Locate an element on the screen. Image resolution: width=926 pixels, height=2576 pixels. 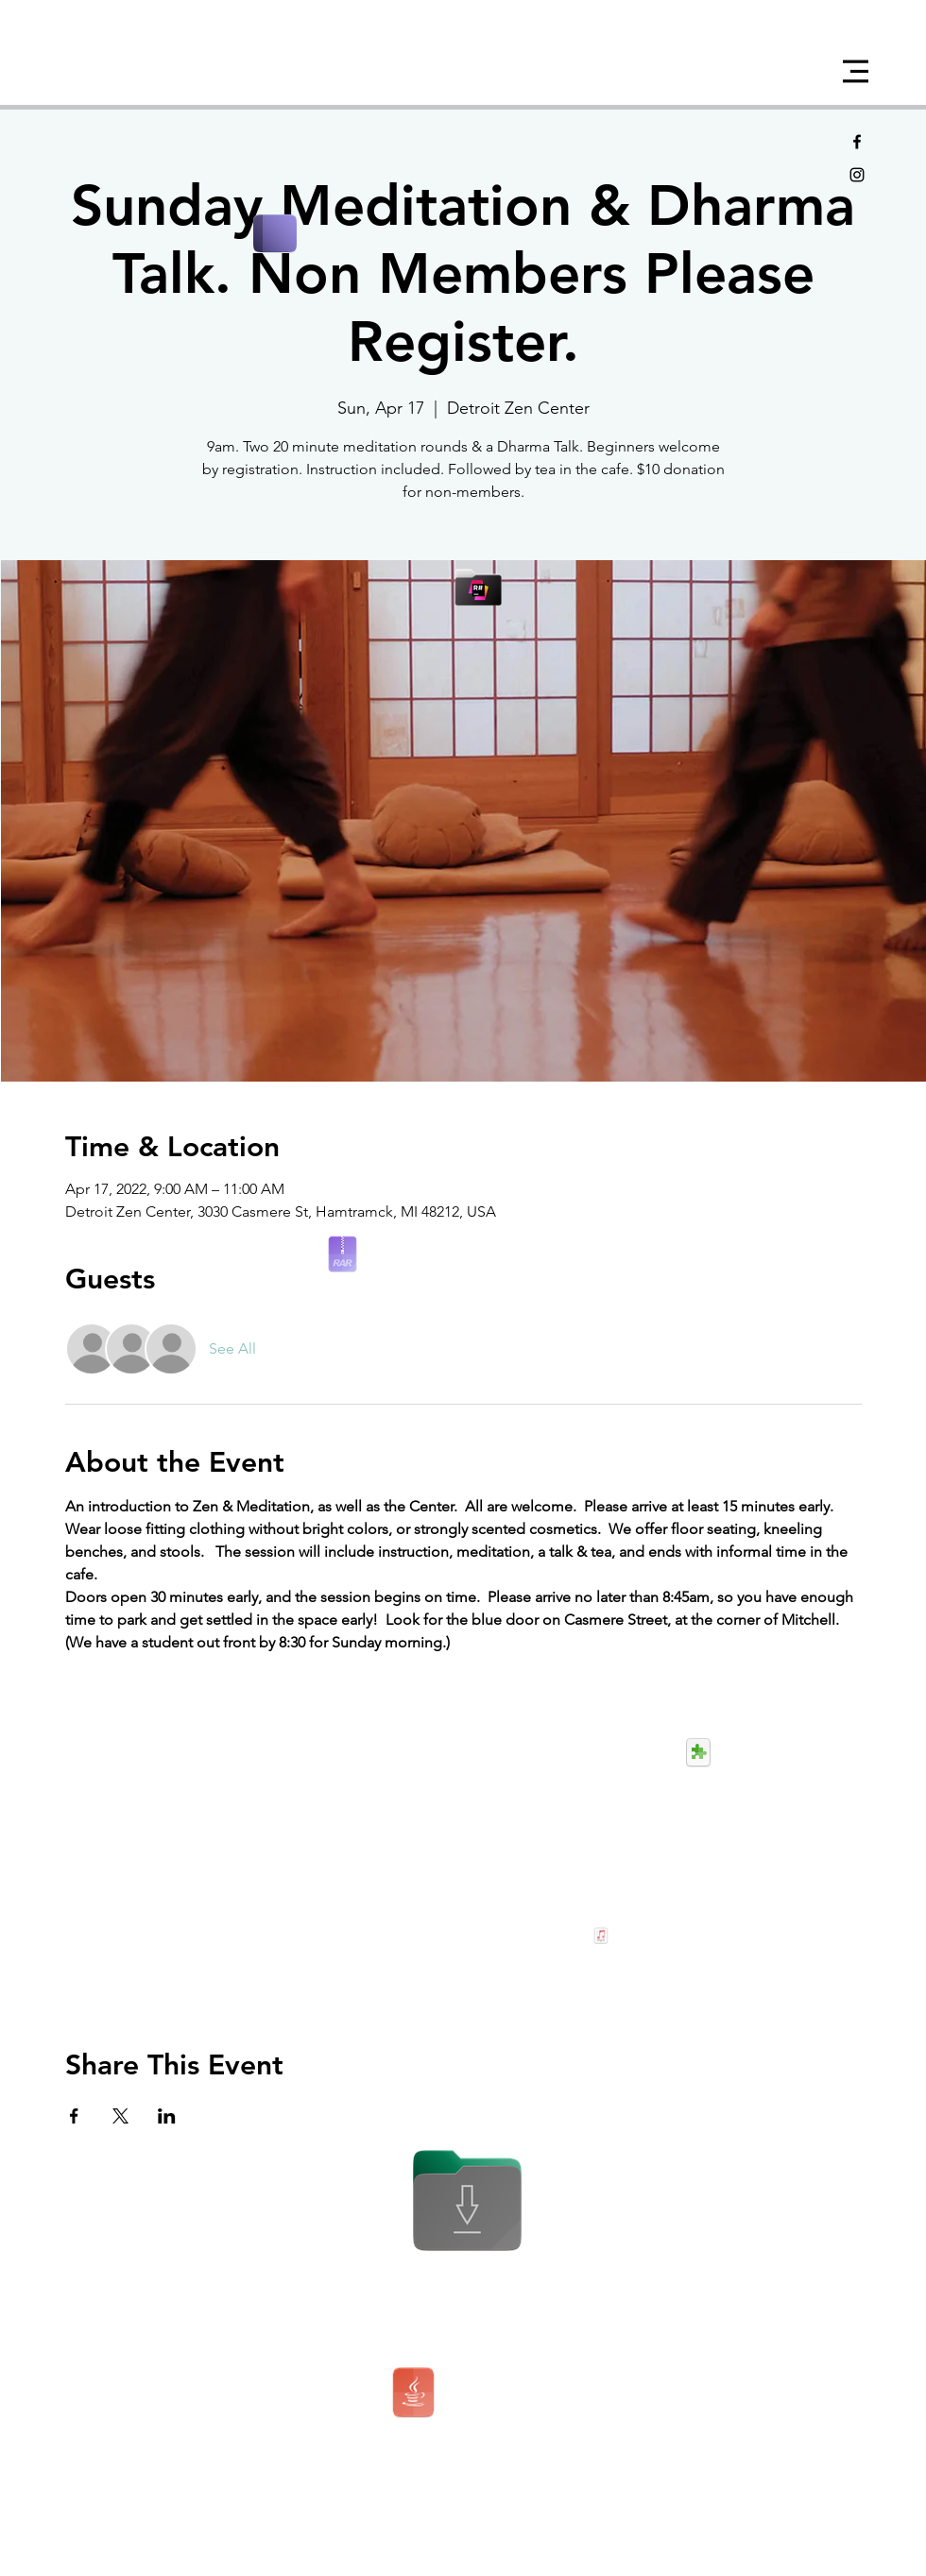
open your downloads folder is located at coordinates (467, 2200).